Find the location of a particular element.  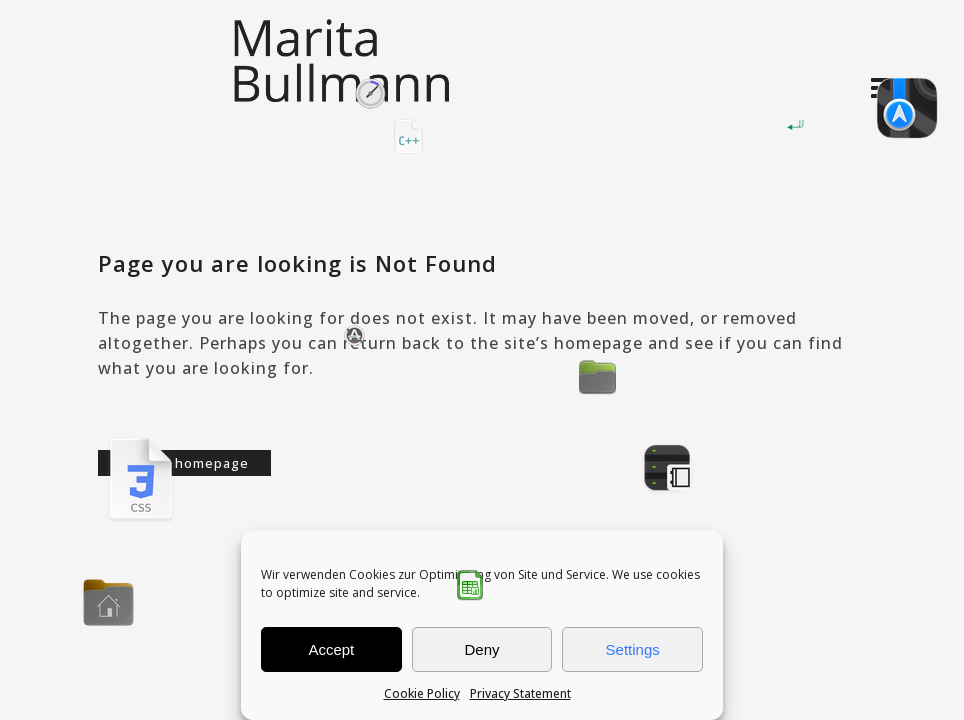

access your home folder is located at coordinates (108, 602).